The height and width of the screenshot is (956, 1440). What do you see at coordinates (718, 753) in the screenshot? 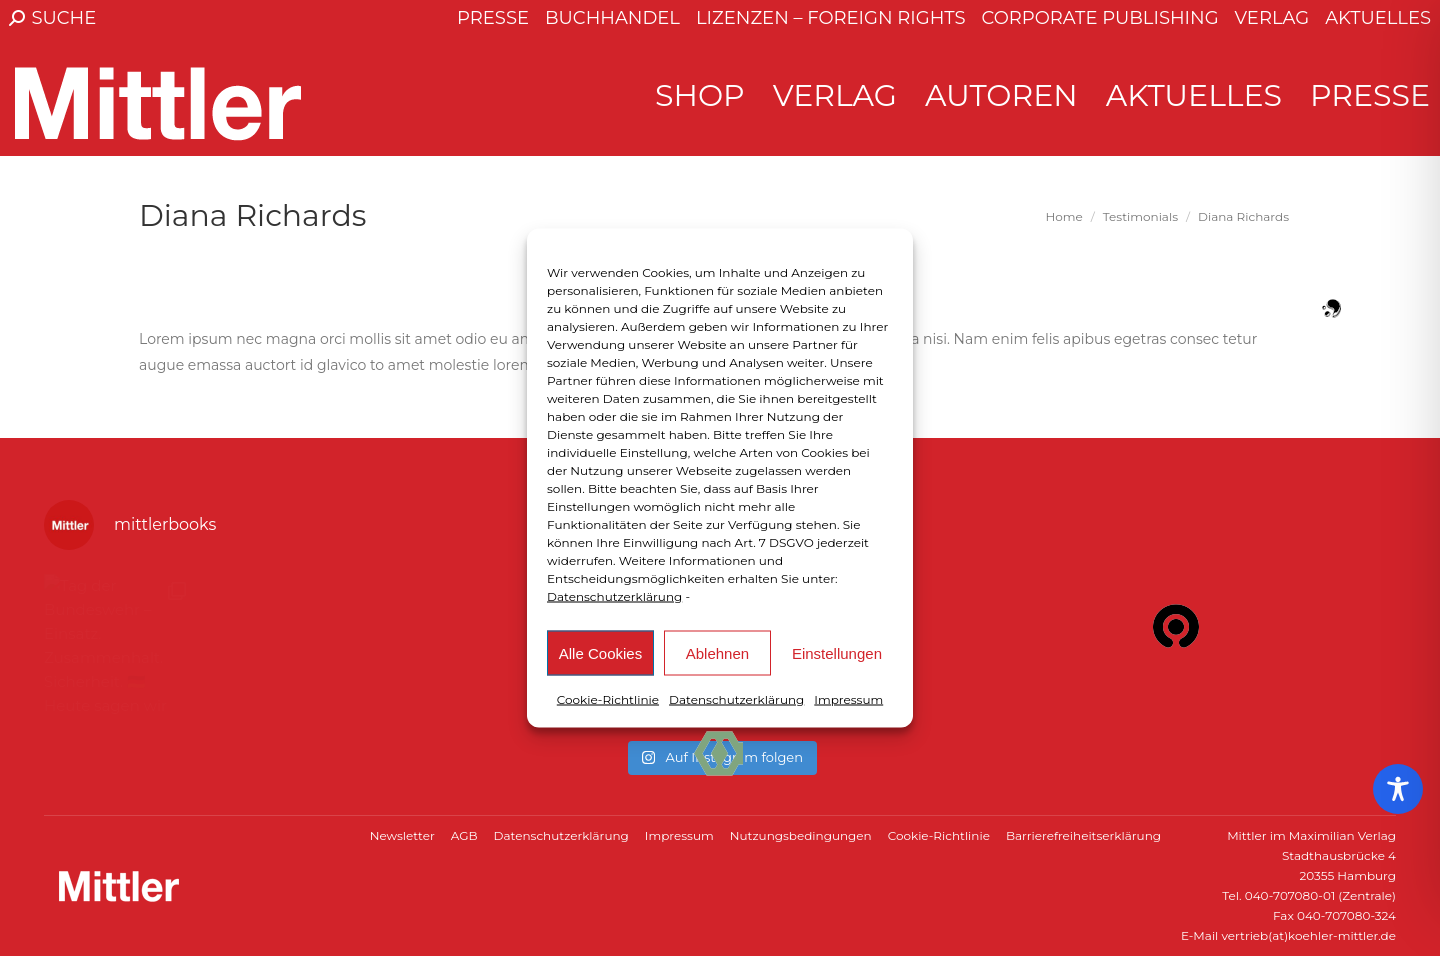
I see `keycloak identity and access management platform` at bounding box center [718, 753].